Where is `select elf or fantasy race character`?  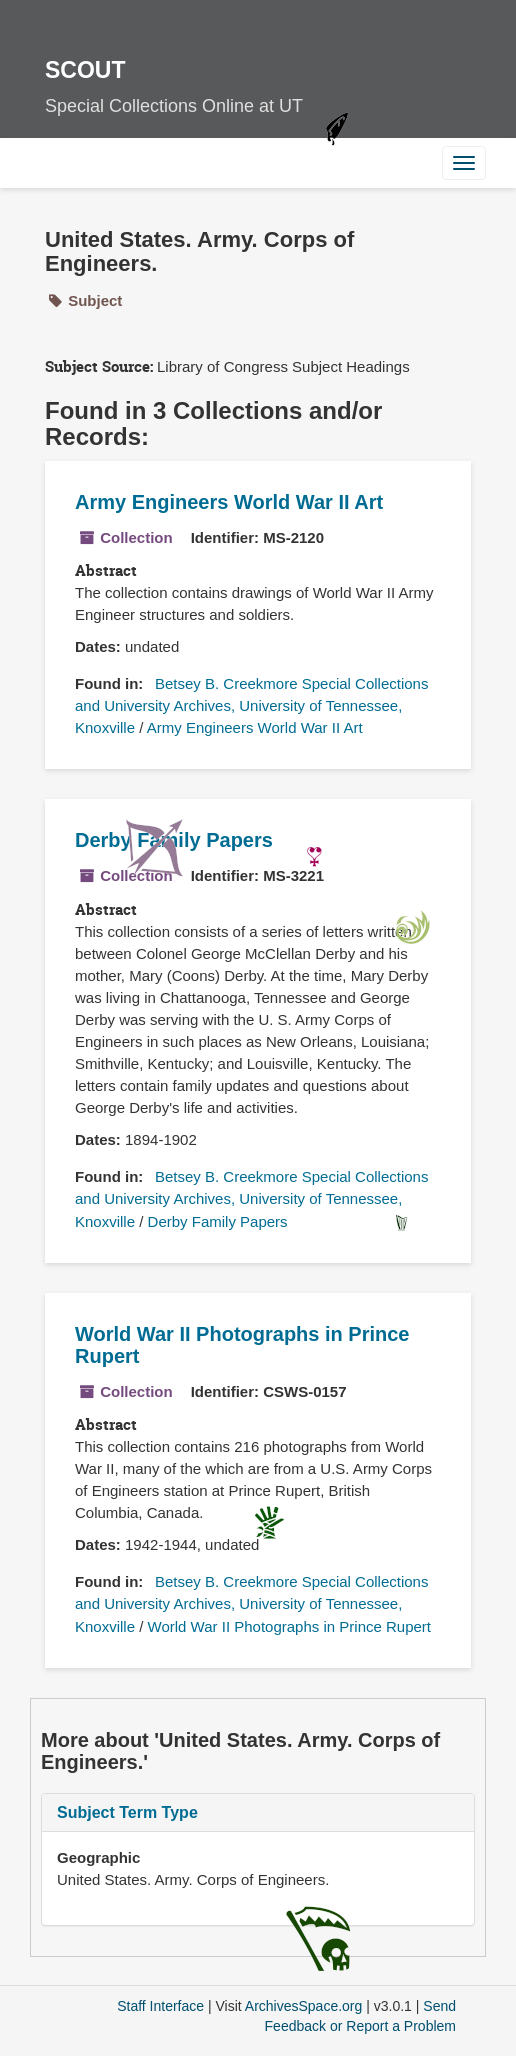
select elf or fantasy race character is located at coordinates (337, 129).